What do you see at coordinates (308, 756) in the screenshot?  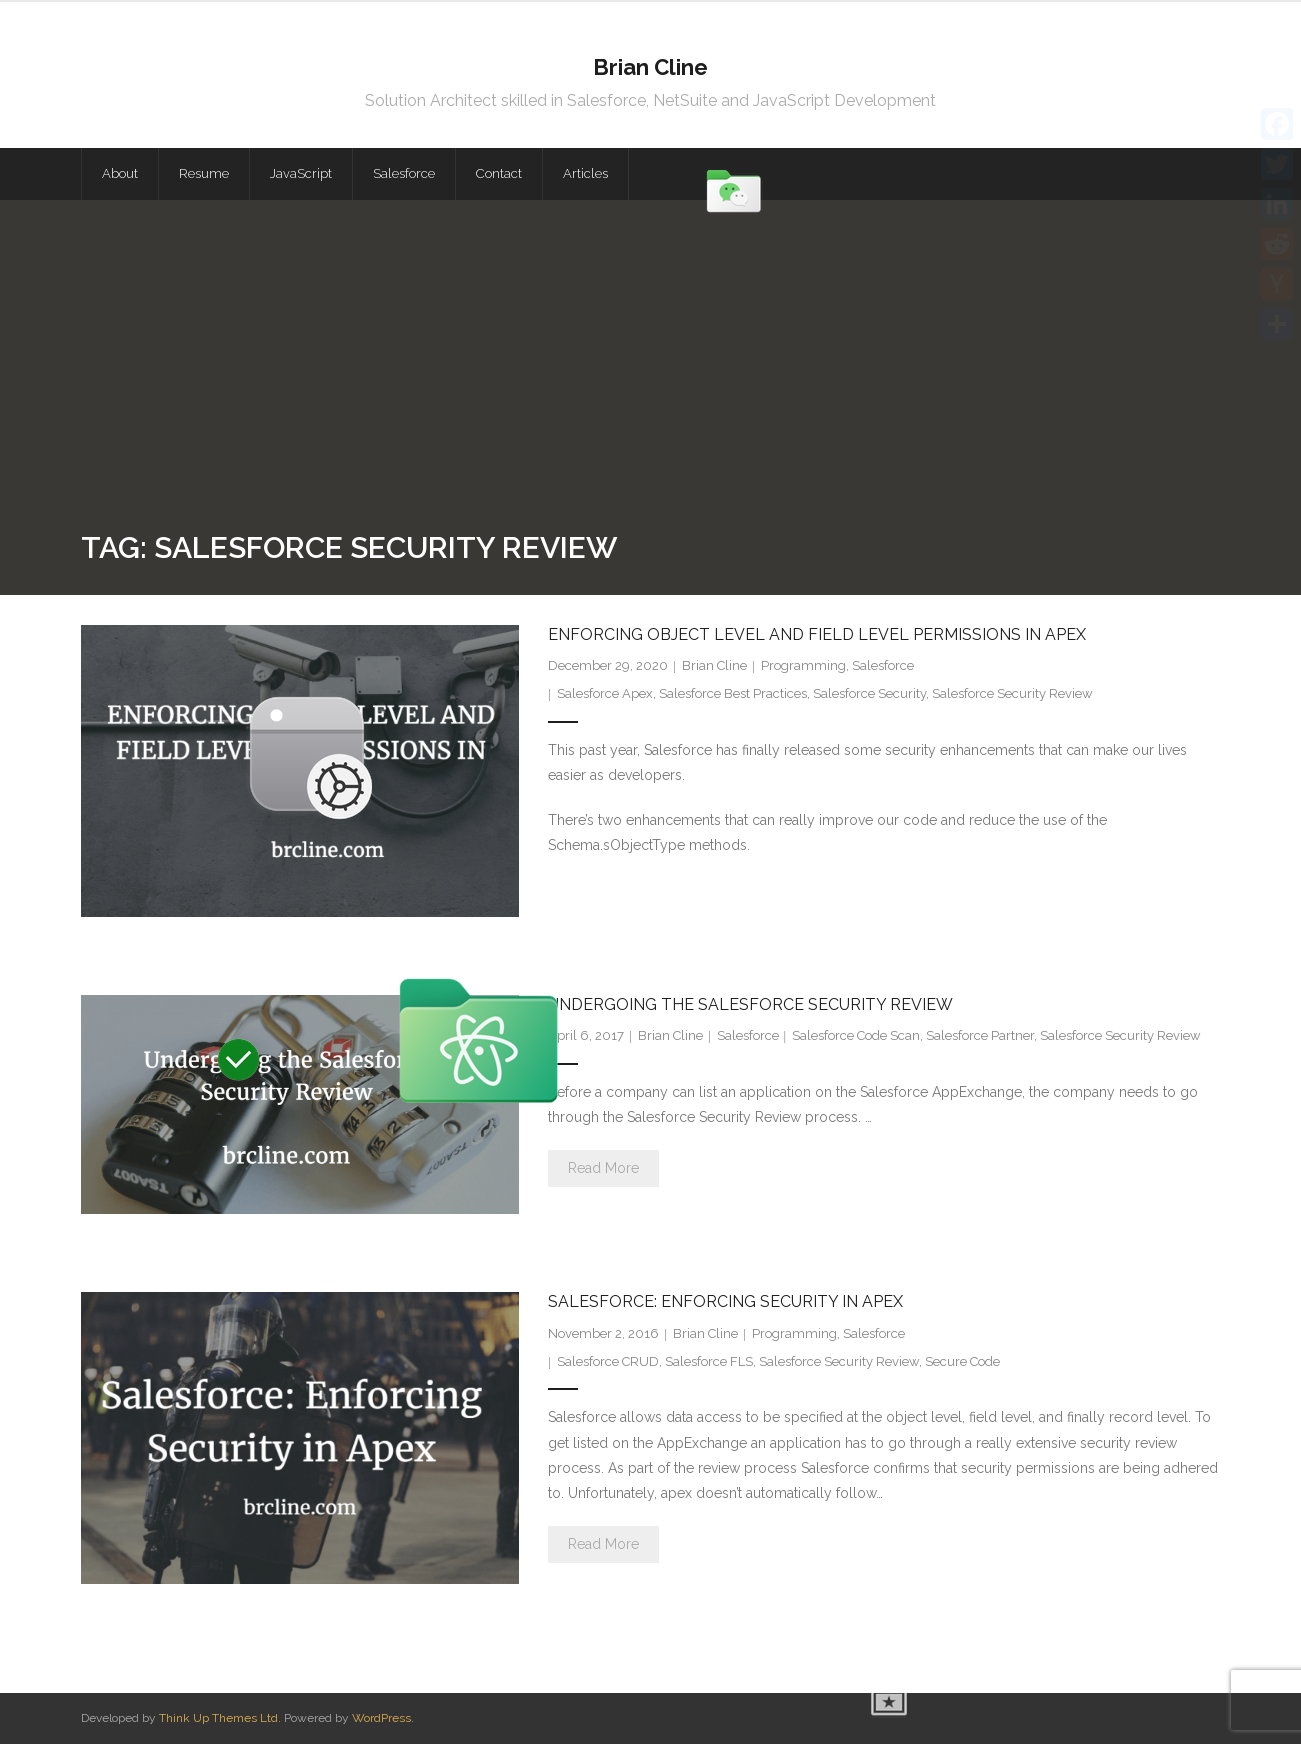 I see `configure window behavior settings` at bounding box center [308, 756].